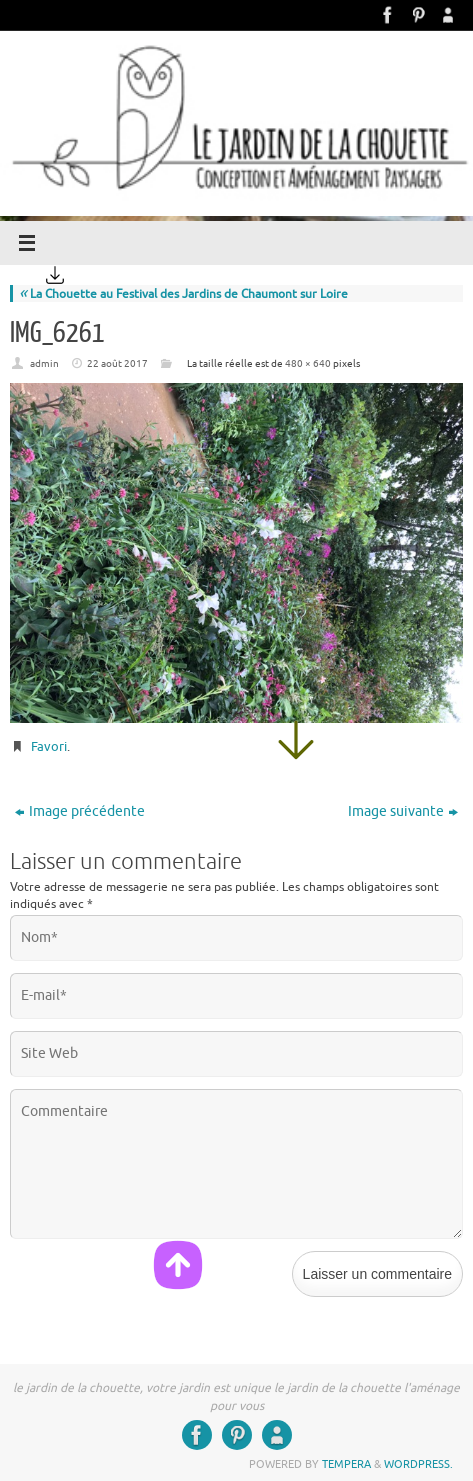 The height and width of the screenshot is (1481, 473). What do you see at coordinates (296, 740) in the screenshot?
I see `scroll down or view more content` at bounding box center [296, 740].